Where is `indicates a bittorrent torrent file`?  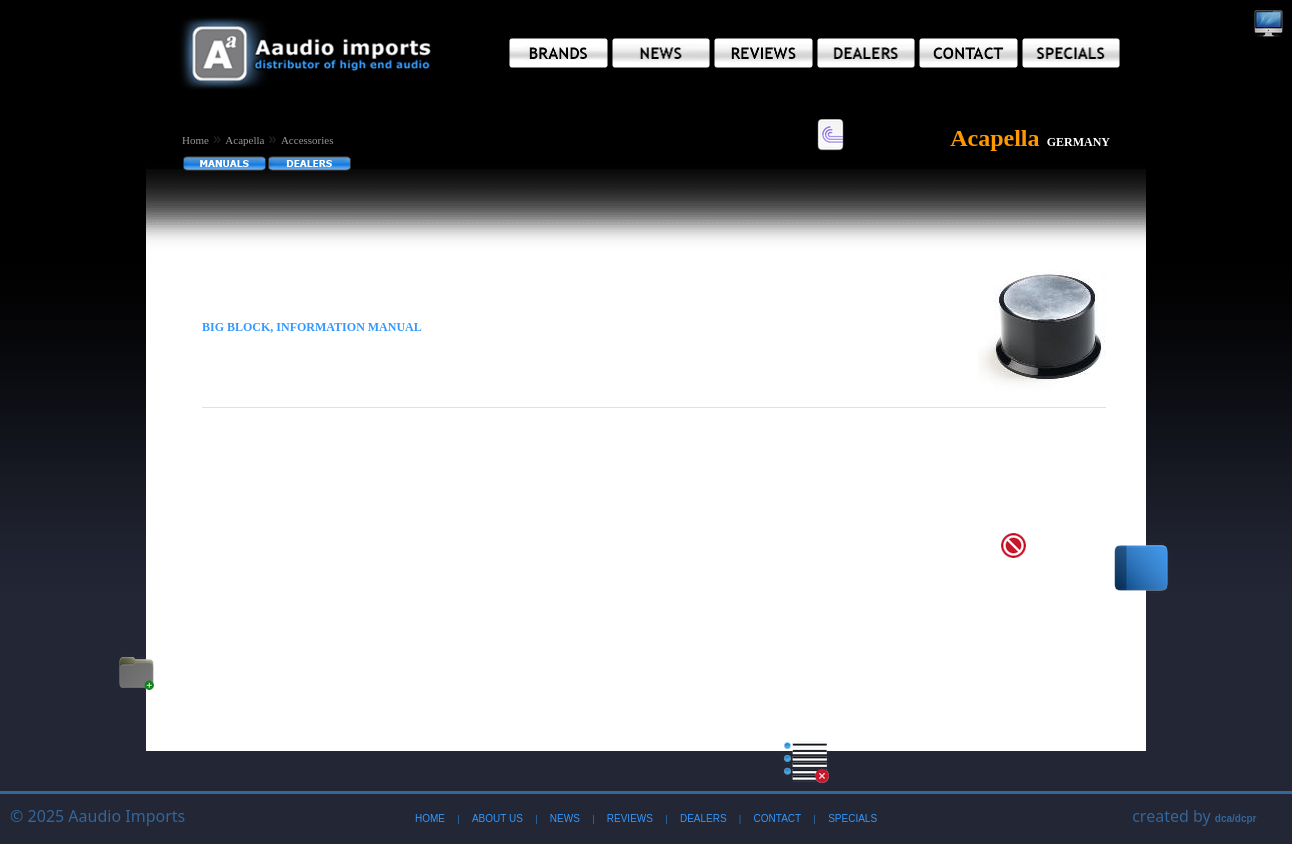 indicates a bittorrent torrent file is located at coordinates (830, 134).